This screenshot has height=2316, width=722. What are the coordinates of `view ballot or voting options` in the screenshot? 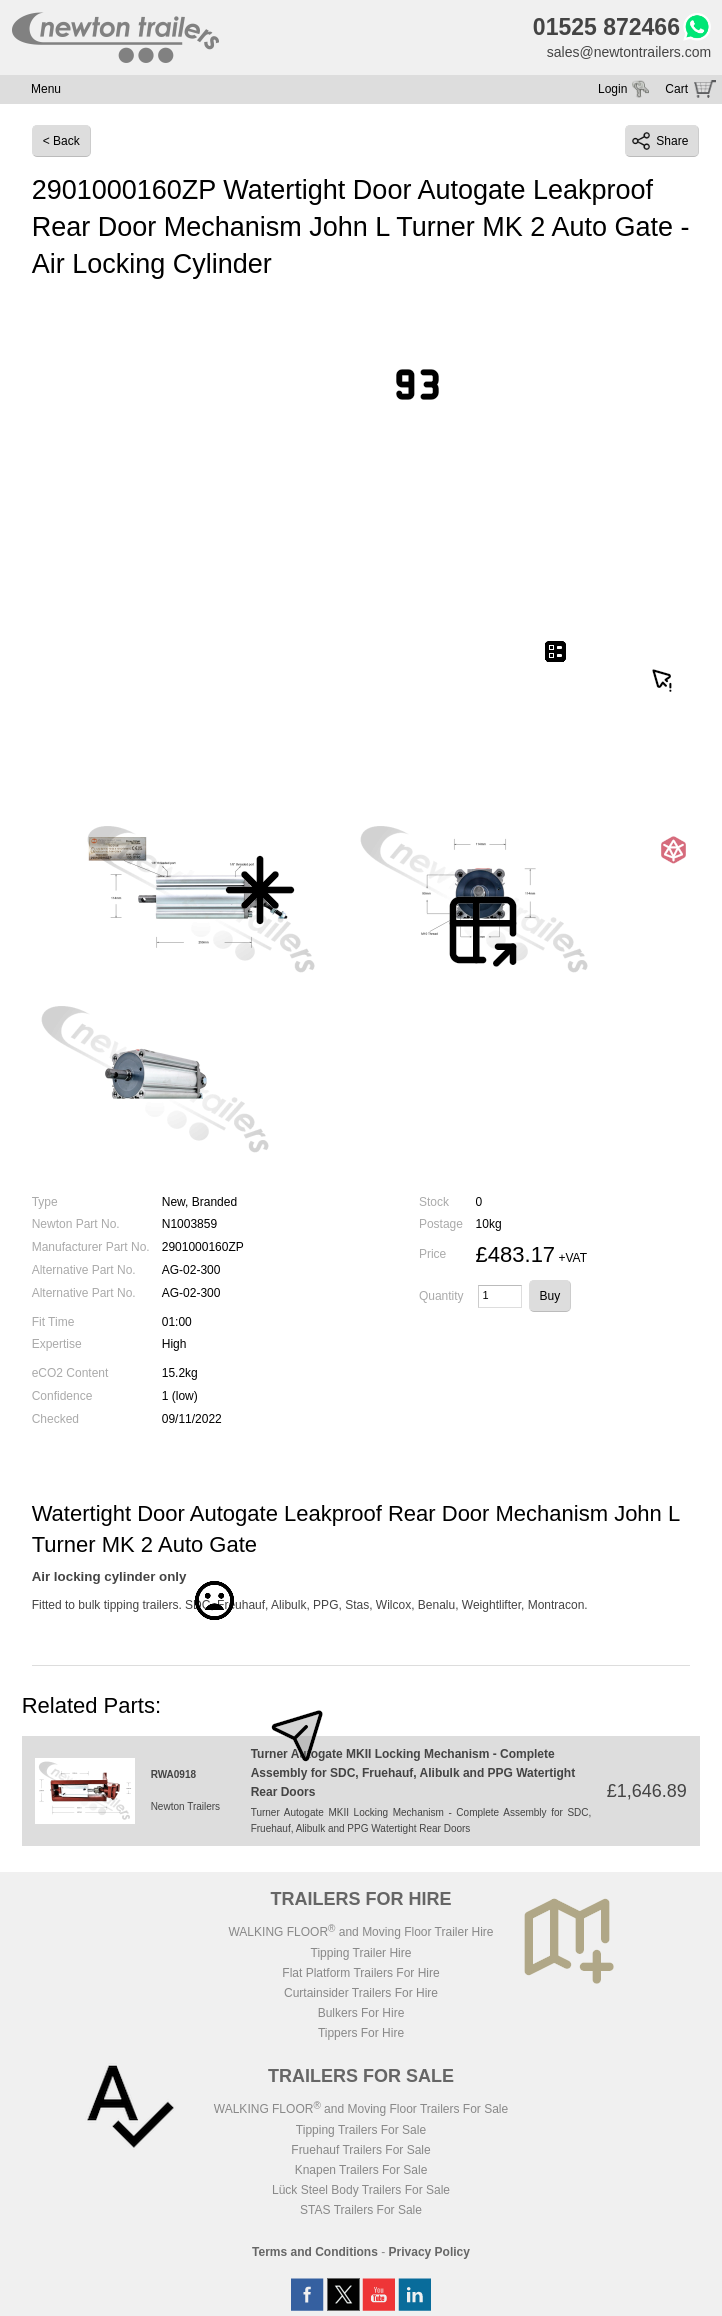 It's located at (555, 651).